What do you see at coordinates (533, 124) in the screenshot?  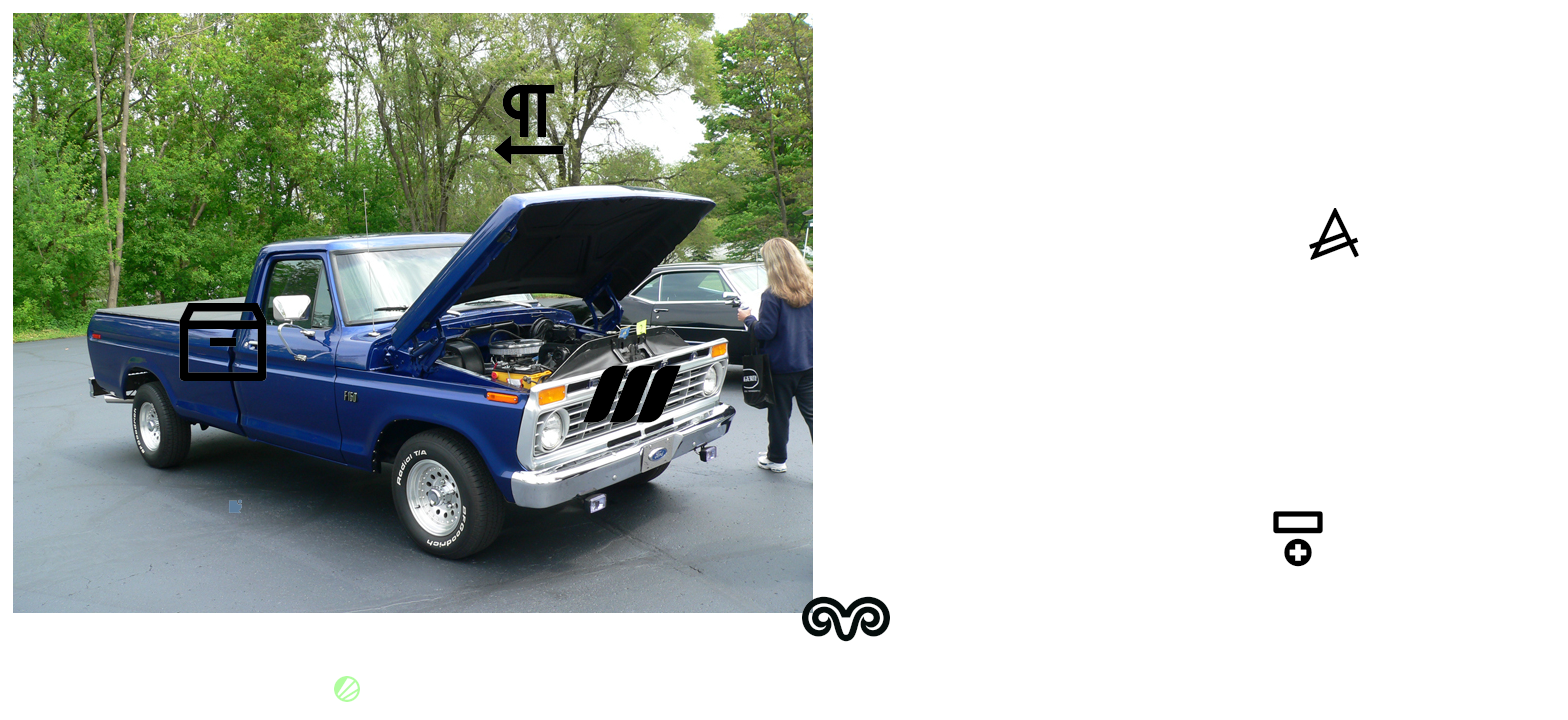 I see `switch text direction to right-to-left` at bounding box center [533, 124].